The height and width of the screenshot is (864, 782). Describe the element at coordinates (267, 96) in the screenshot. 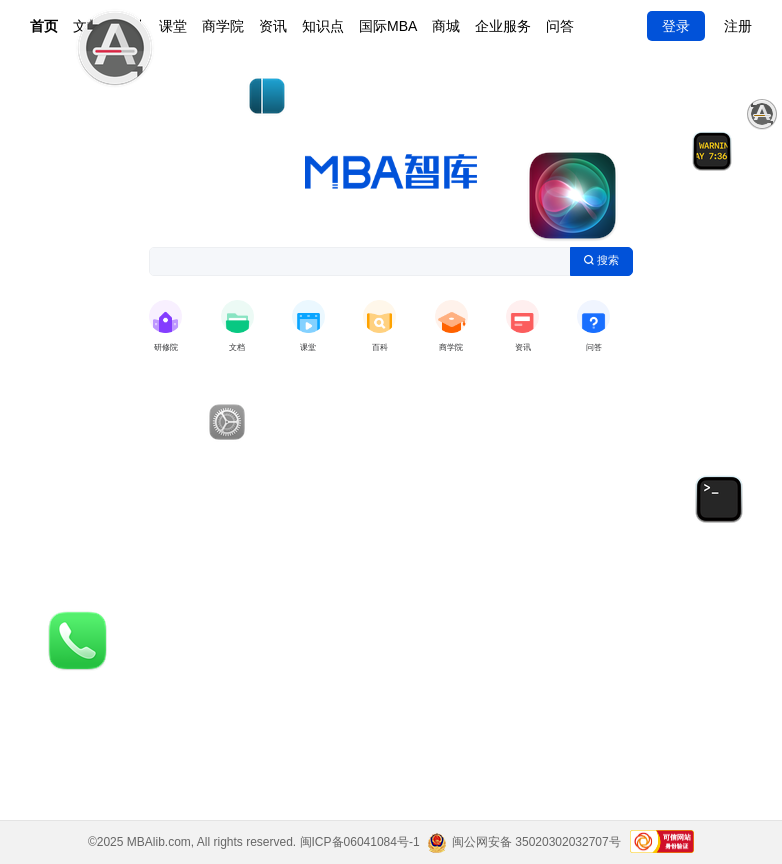

I see `open shotcut video editor` at that location.